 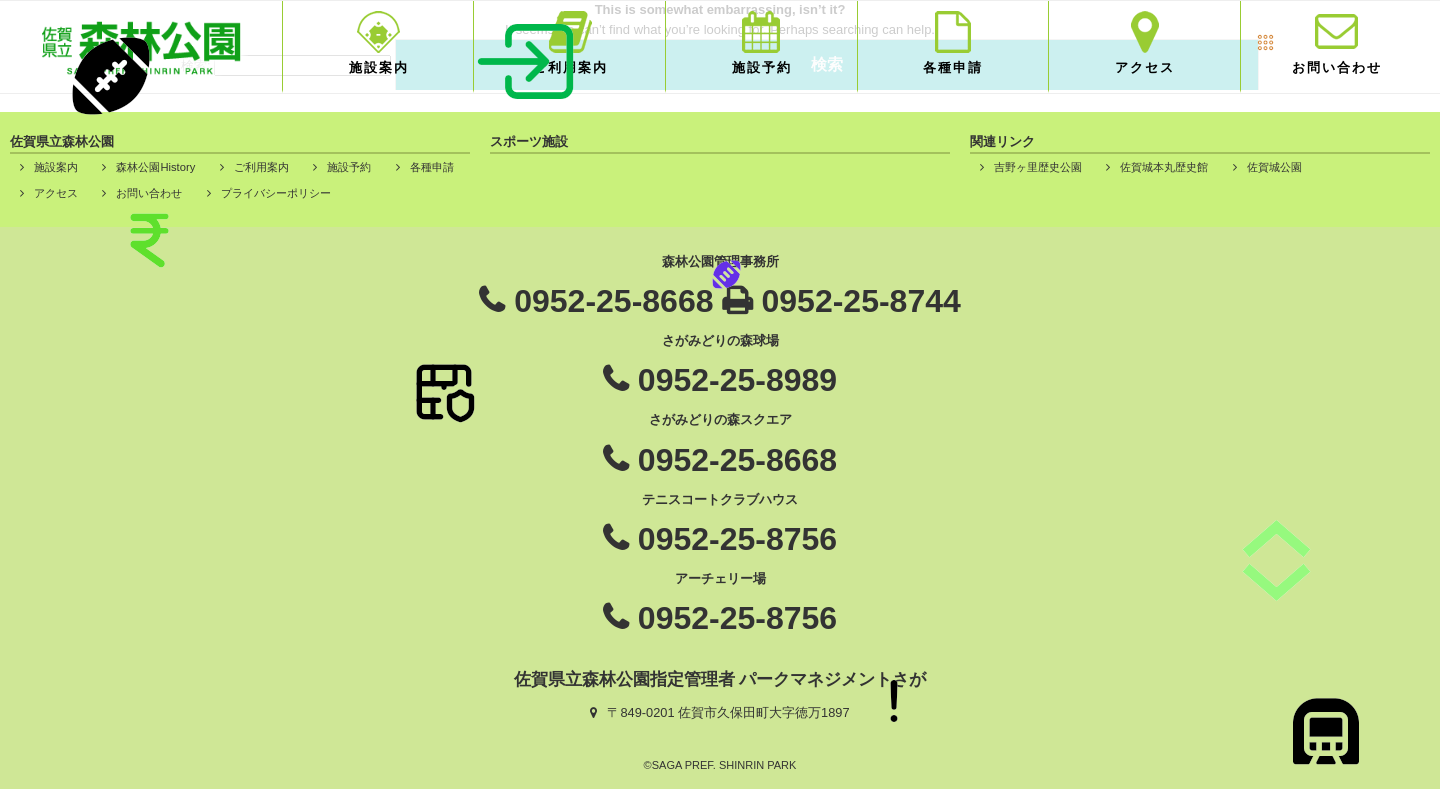 What do you see at coordinates (1265, 42) in the screenshot?
I see `open the app drawer or menu` at bounding box center [1265, 42].